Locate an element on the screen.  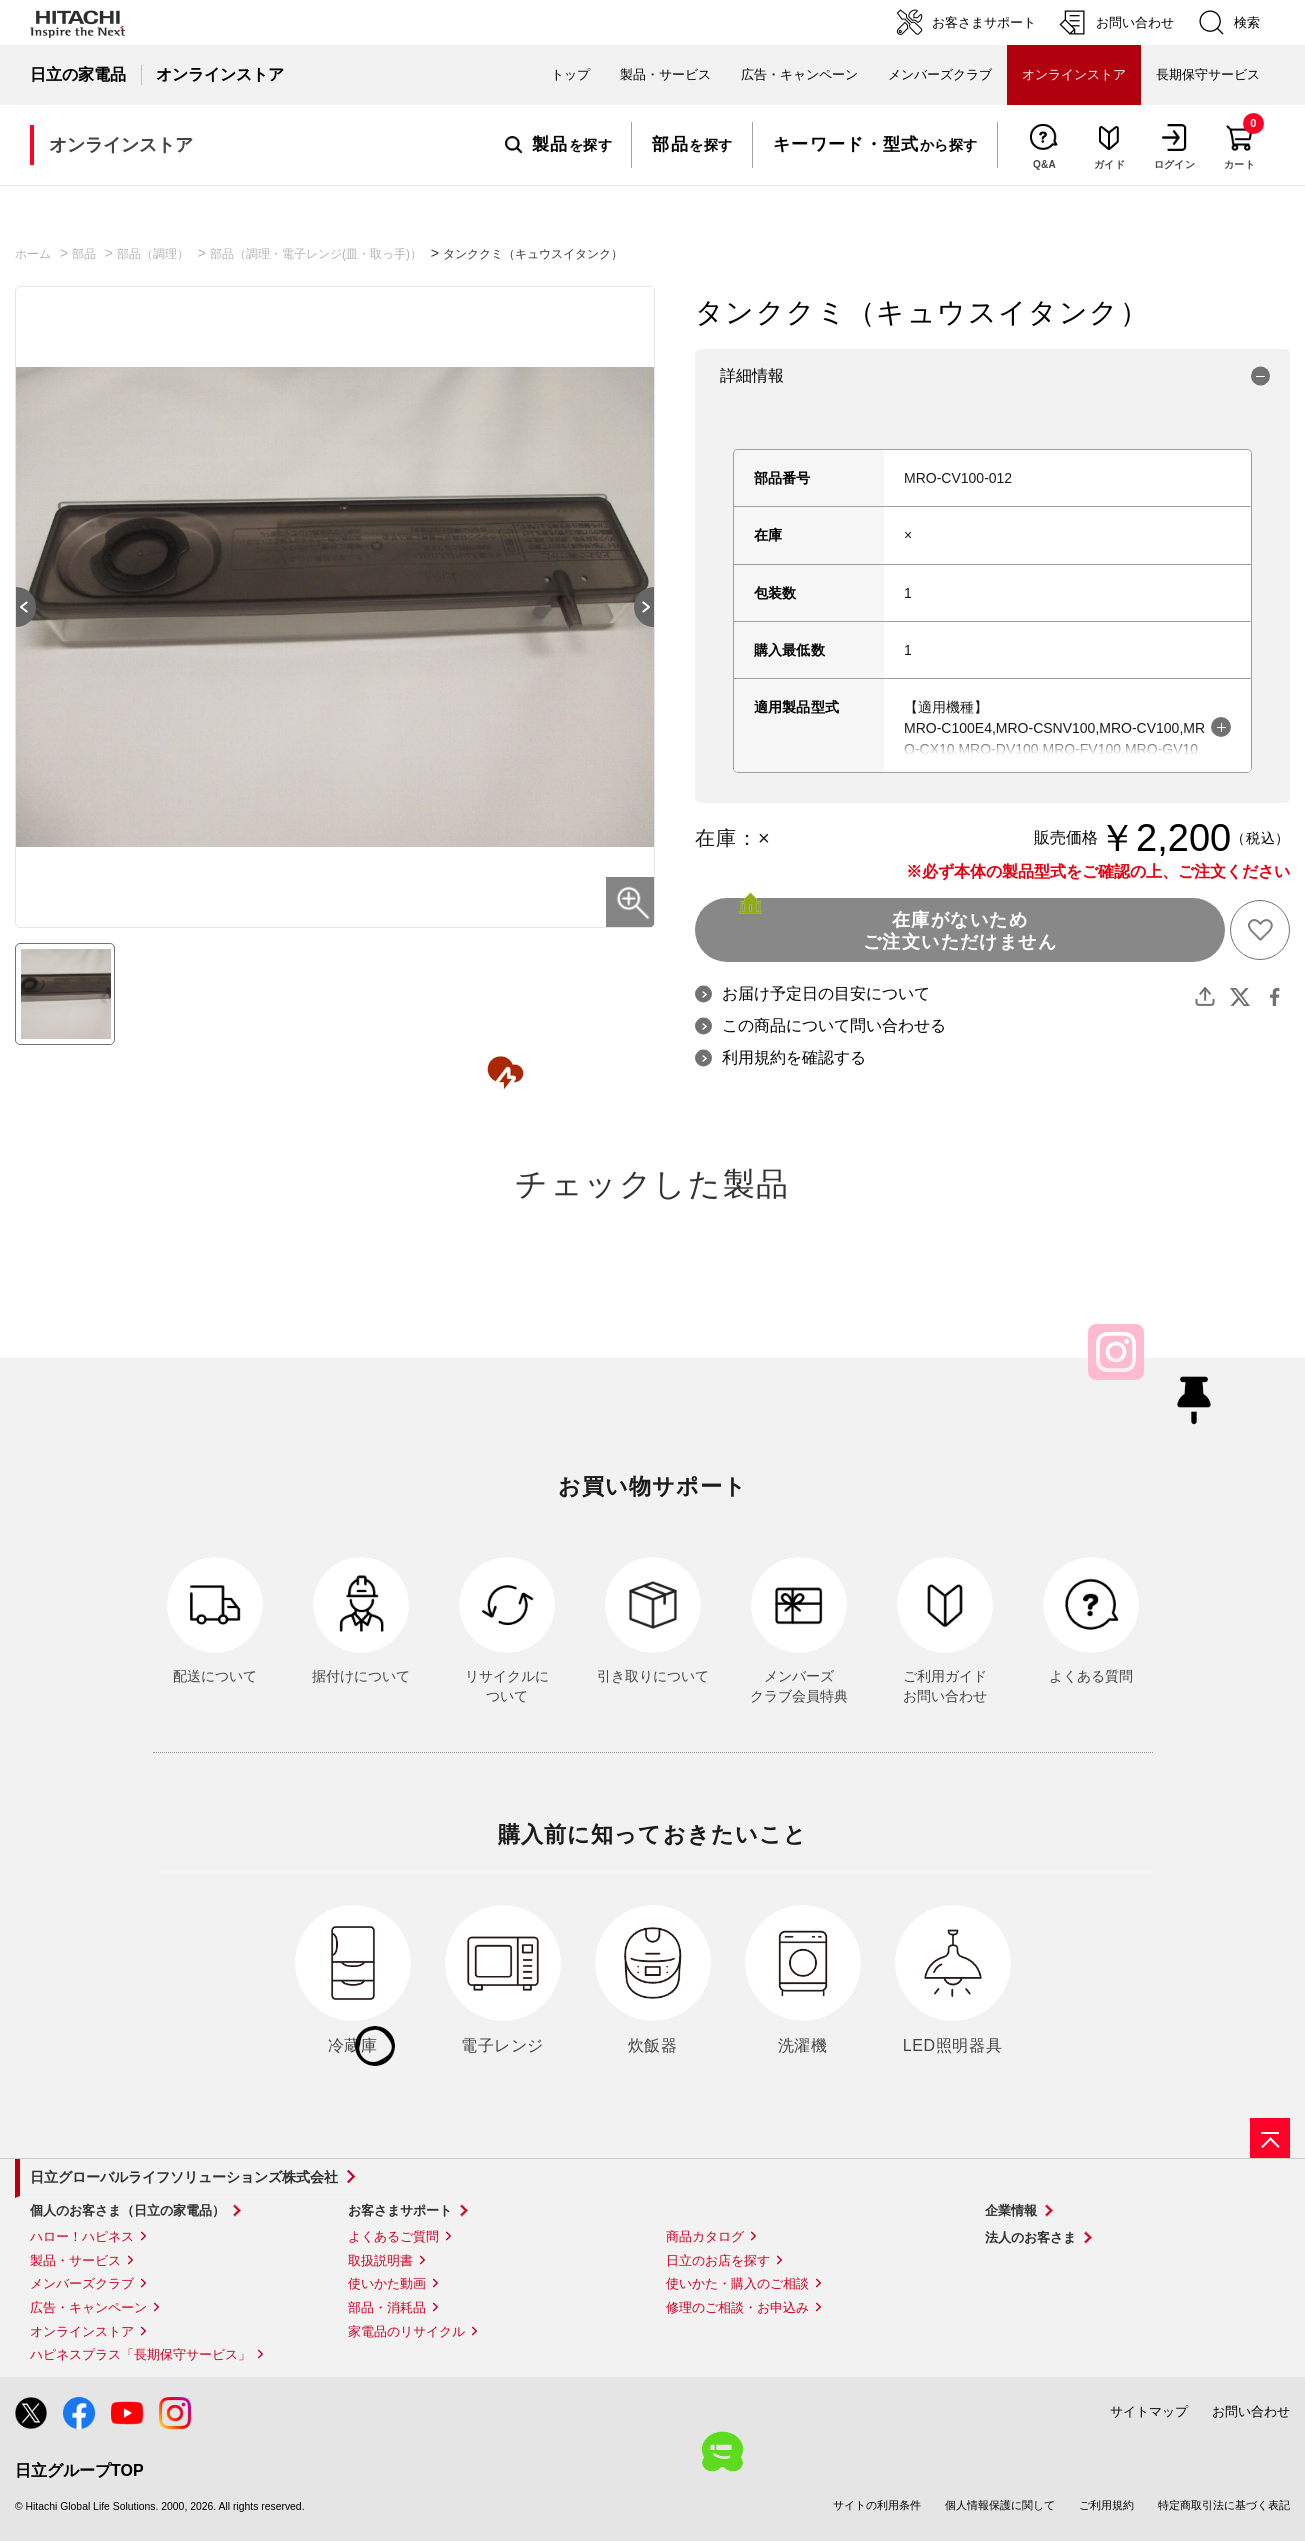
visit wpbeginner wordpress tutorials is located at coordinates (722, 2451).